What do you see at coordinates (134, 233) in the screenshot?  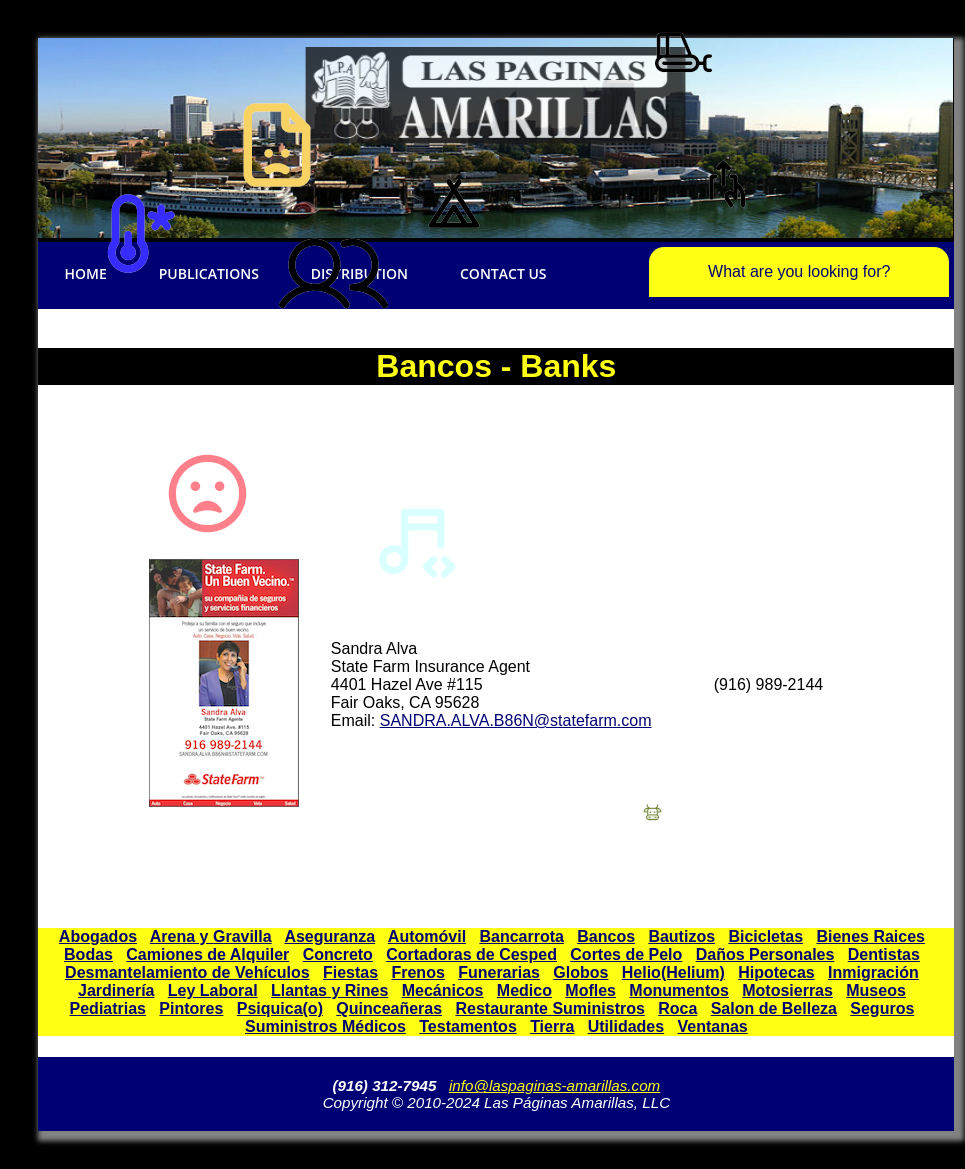 I see `indicates low temperature or cold conditions` at bounding box center [134, 233].